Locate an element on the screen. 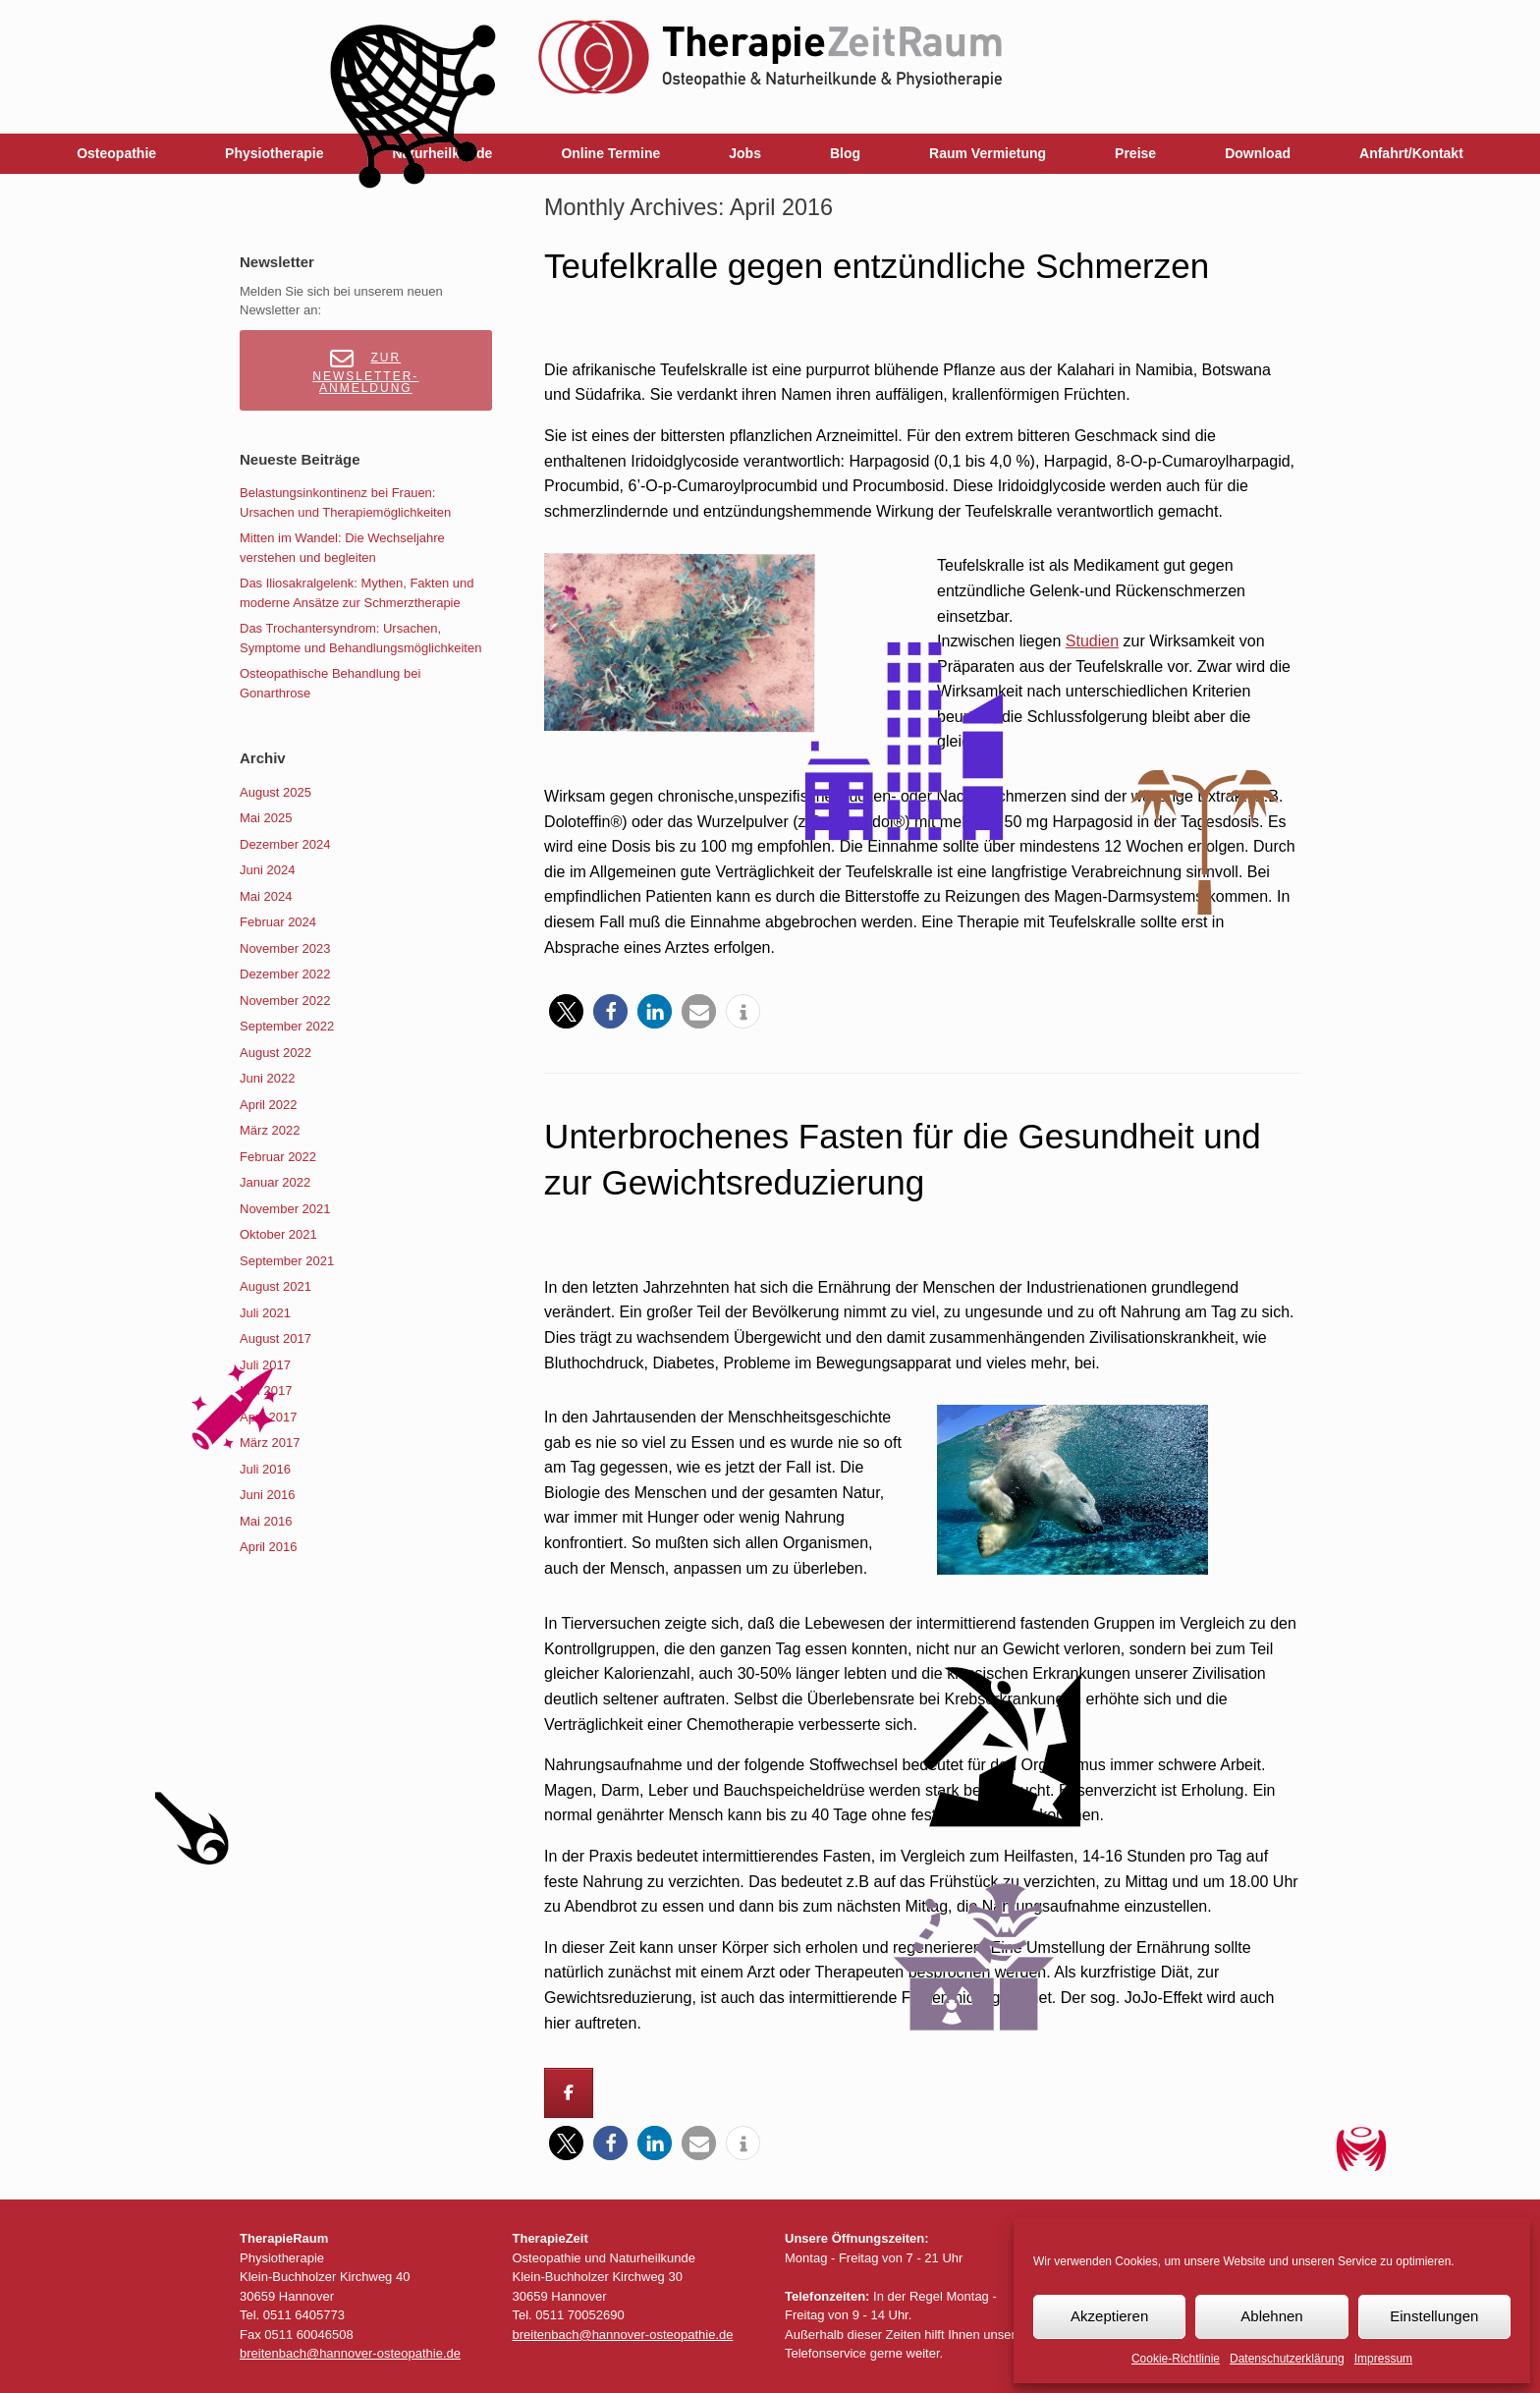 Image resolution: width=1540 pixels, height=2393 pixels. indicates a failed or negative quantum experiment outcome is located at coordinates (973, 1950).